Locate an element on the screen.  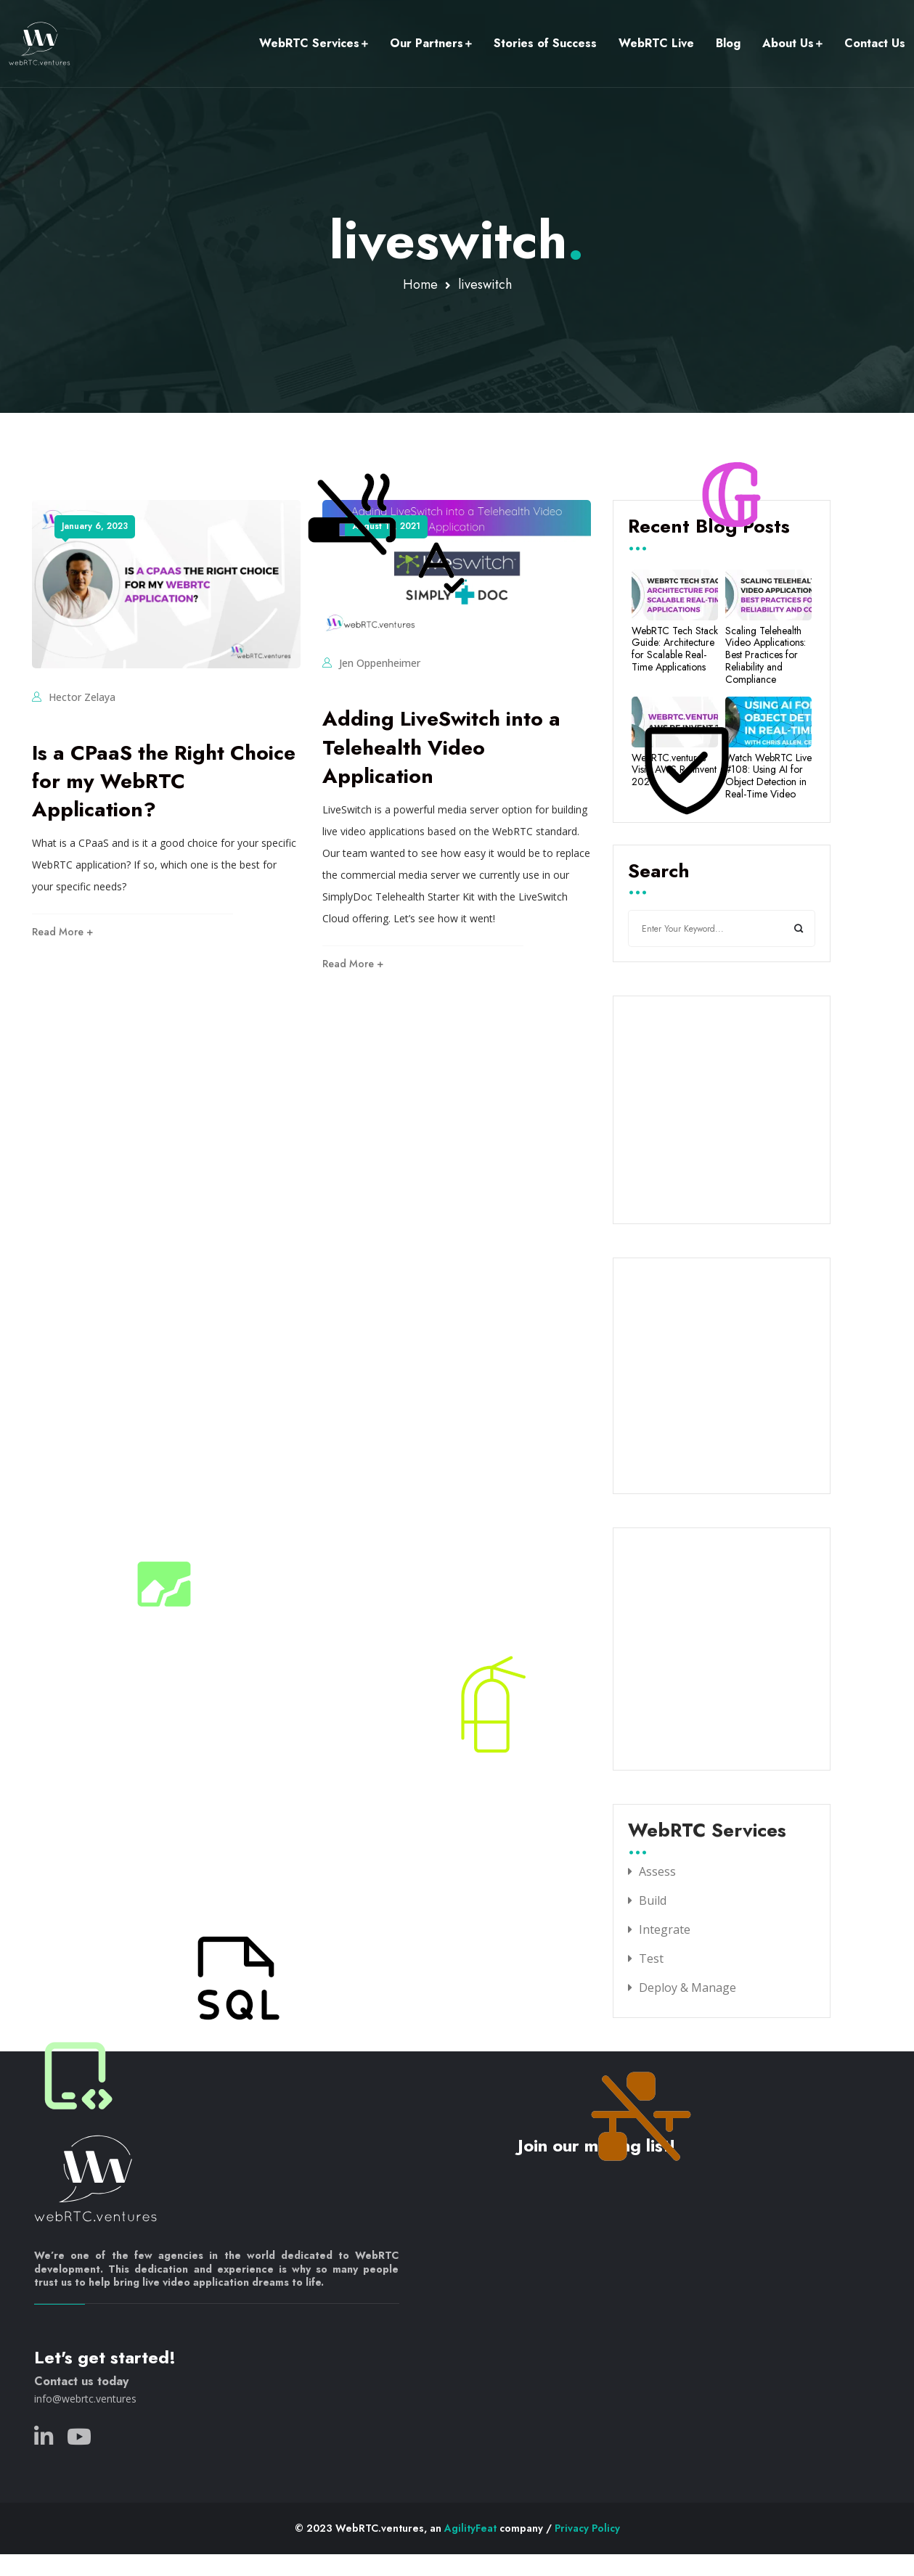
access fire safety information is located at coordinates (489, 1706).